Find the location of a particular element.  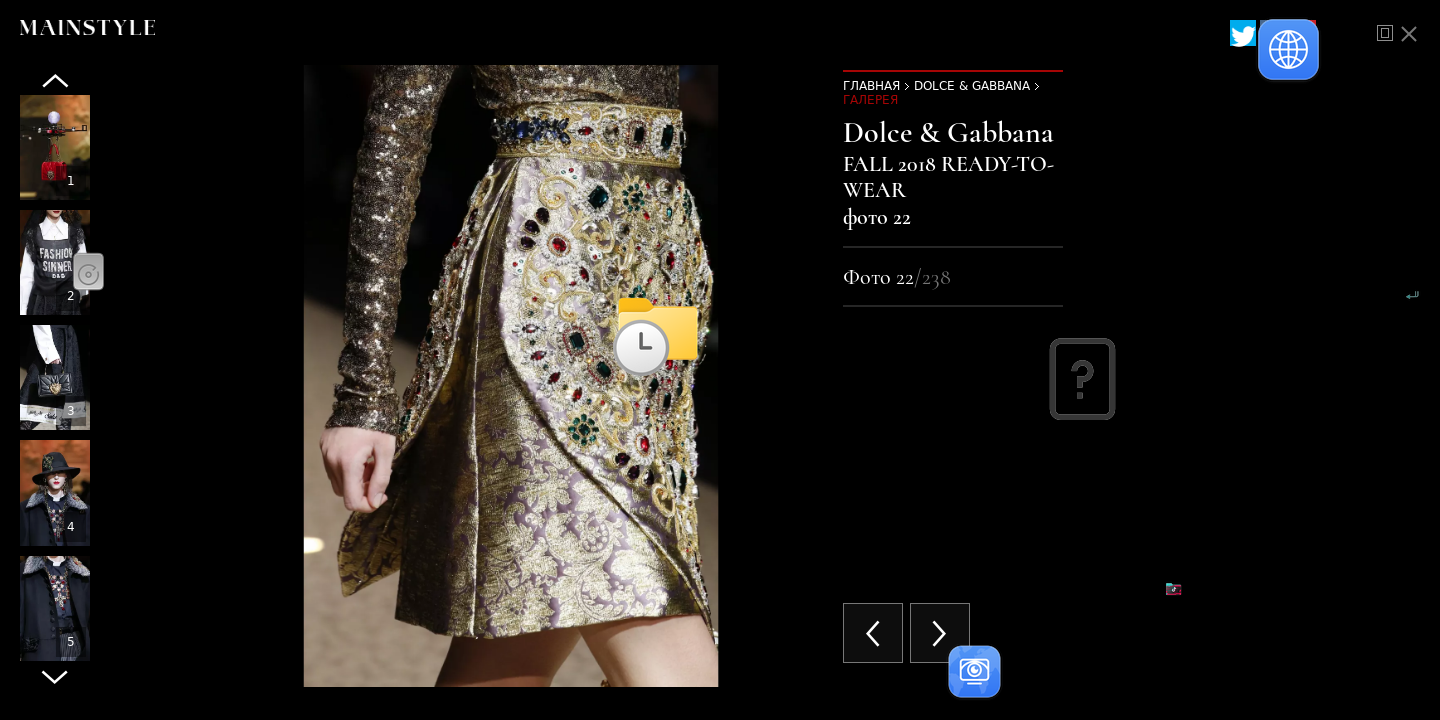

access remote desktop or screen sharing settings is located at coordinates (974, 672).